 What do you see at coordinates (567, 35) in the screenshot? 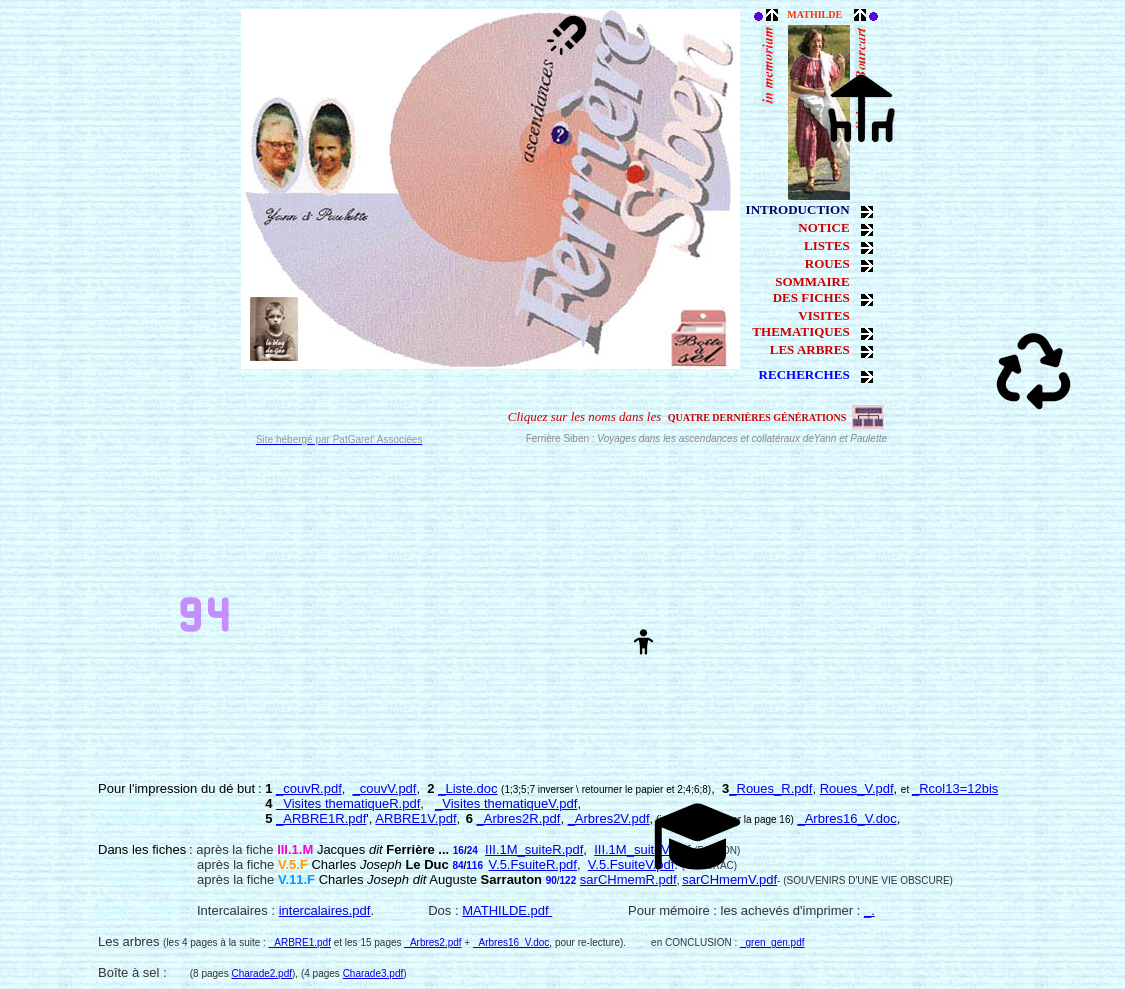
I see `attract or pull related items together` at bounding box center [567, 35].